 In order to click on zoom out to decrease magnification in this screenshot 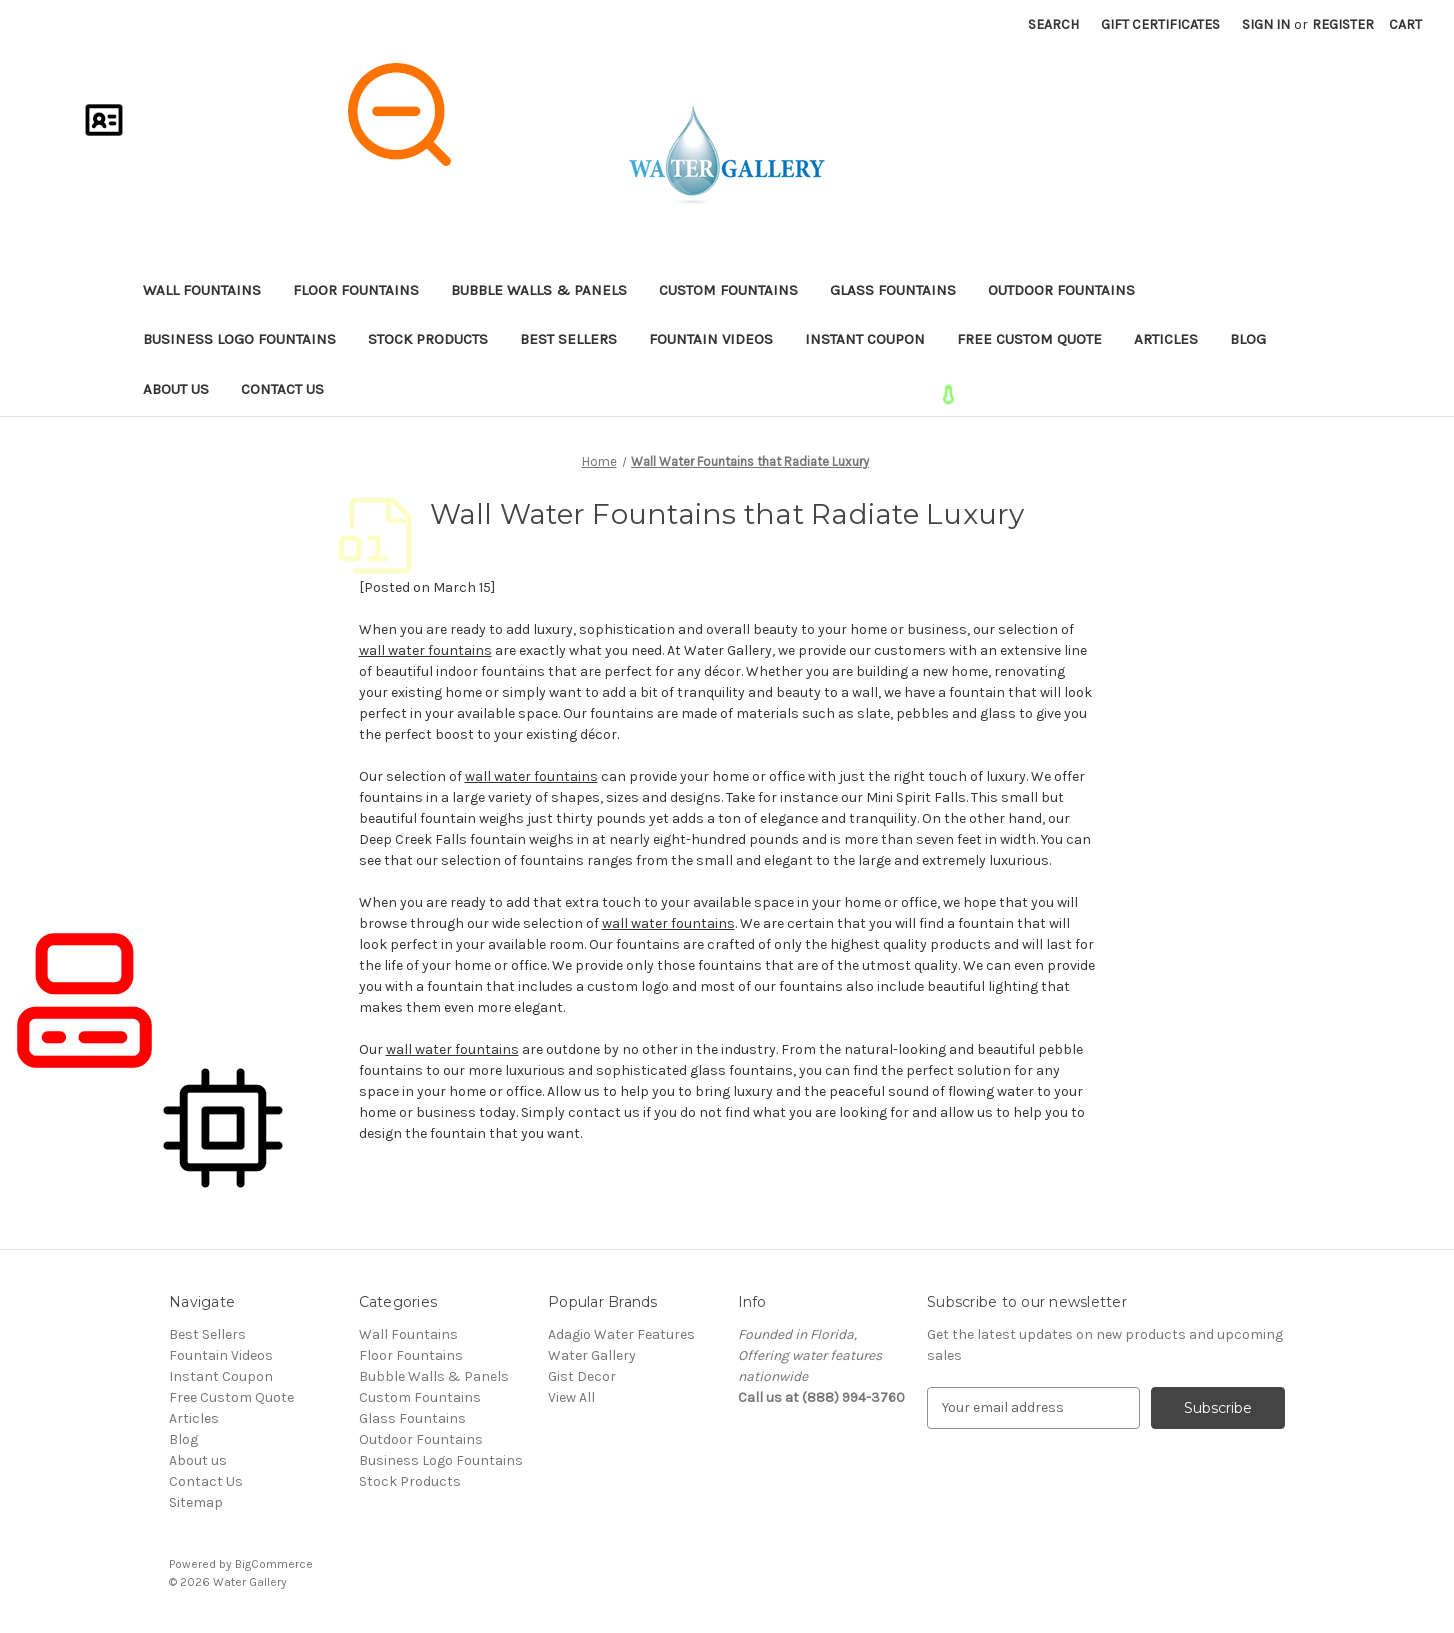, I will do `click(399, 114)`.